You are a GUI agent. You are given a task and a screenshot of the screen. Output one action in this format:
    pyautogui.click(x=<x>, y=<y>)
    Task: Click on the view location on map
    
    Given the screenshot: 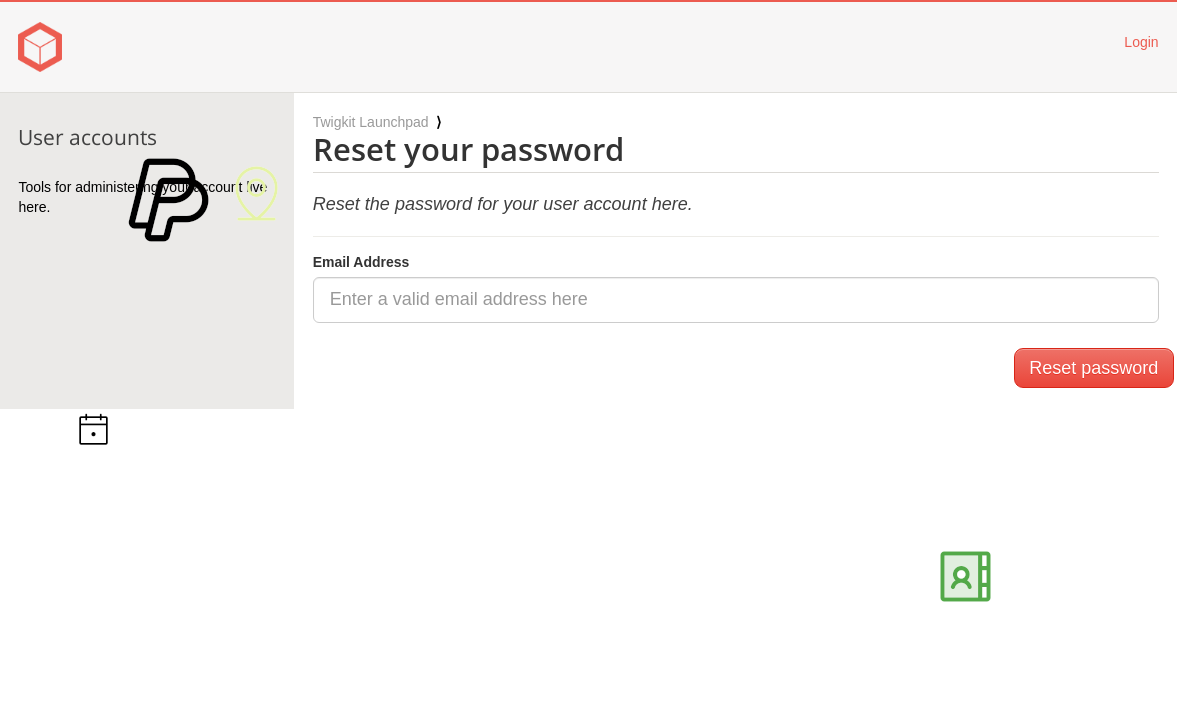 What is the action you would take?
    pyautogui.click(x=256, y=193)
    